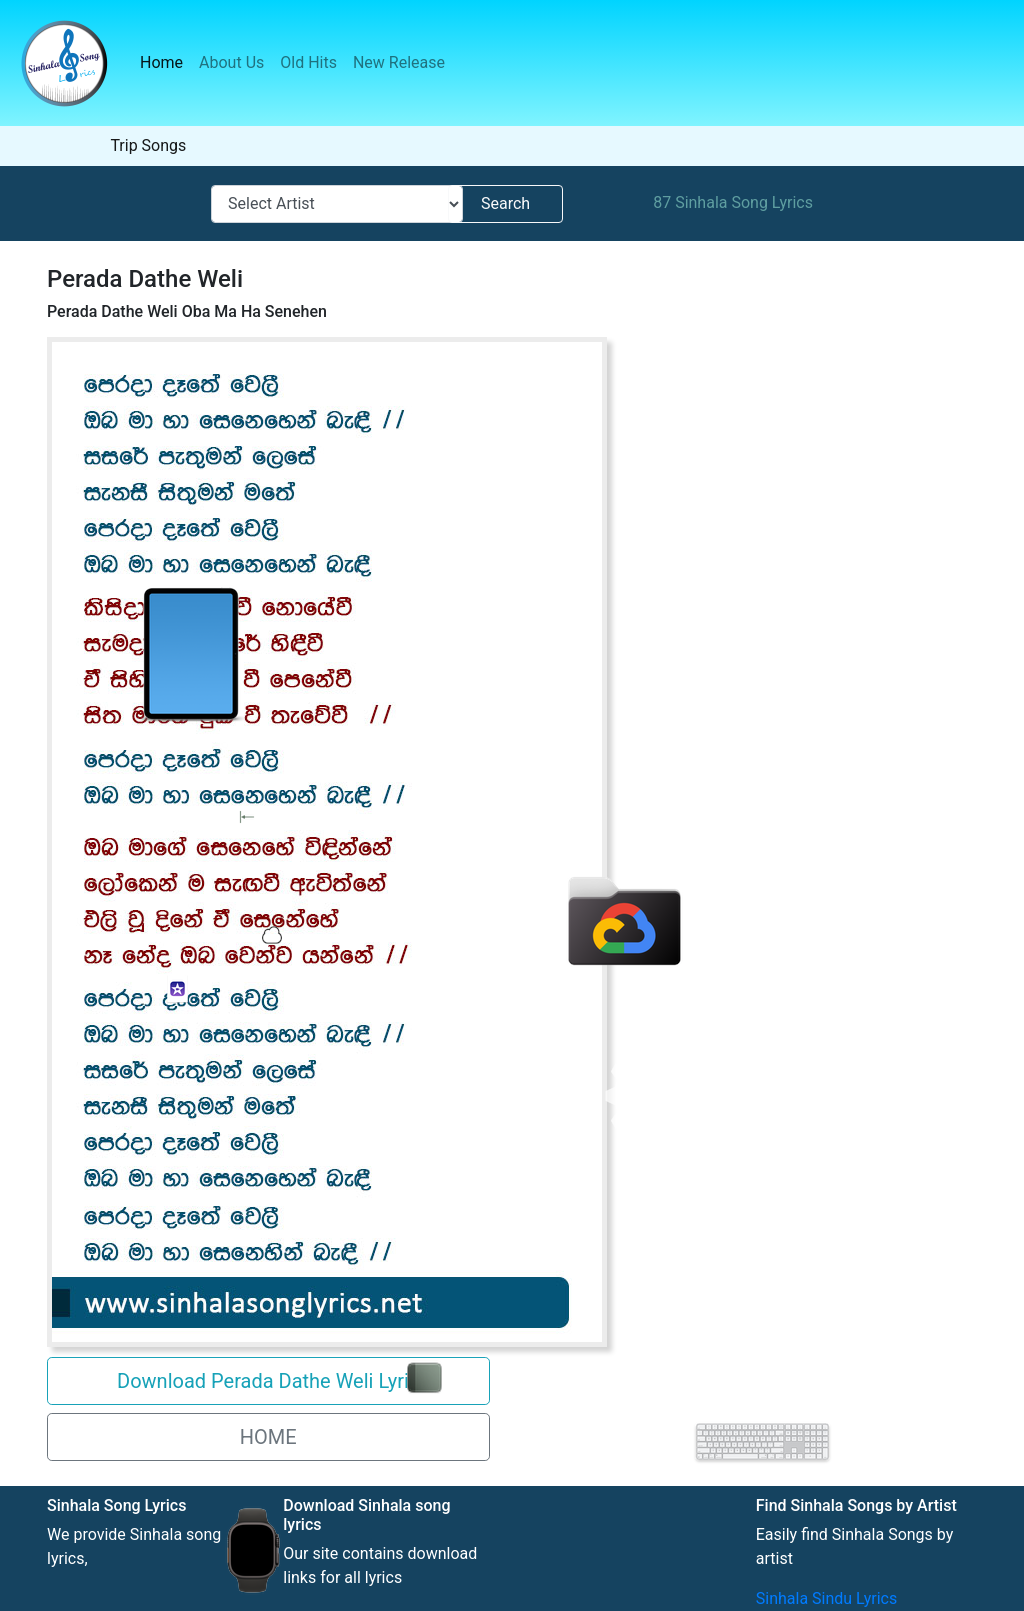  What do you see at coordinates (762, 1441) in the screenshot?
I see `connect a bluetooth keyboard` at bounding box center [762, 1441].